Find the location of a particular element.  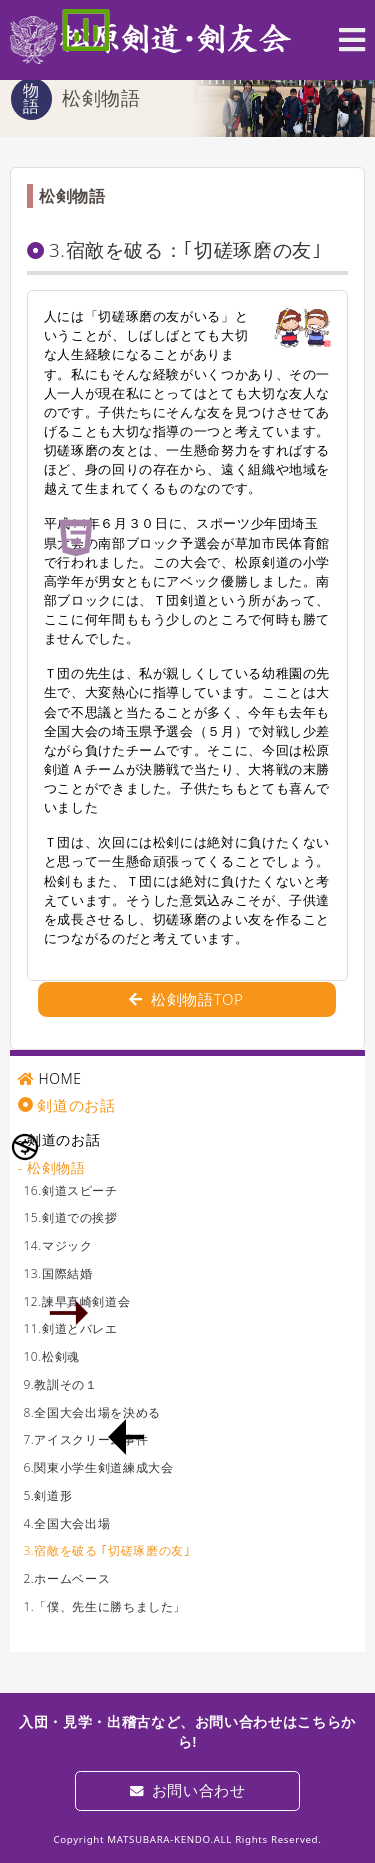

indicates non-commercial license restrictions is located at coordinates (25, 1147).